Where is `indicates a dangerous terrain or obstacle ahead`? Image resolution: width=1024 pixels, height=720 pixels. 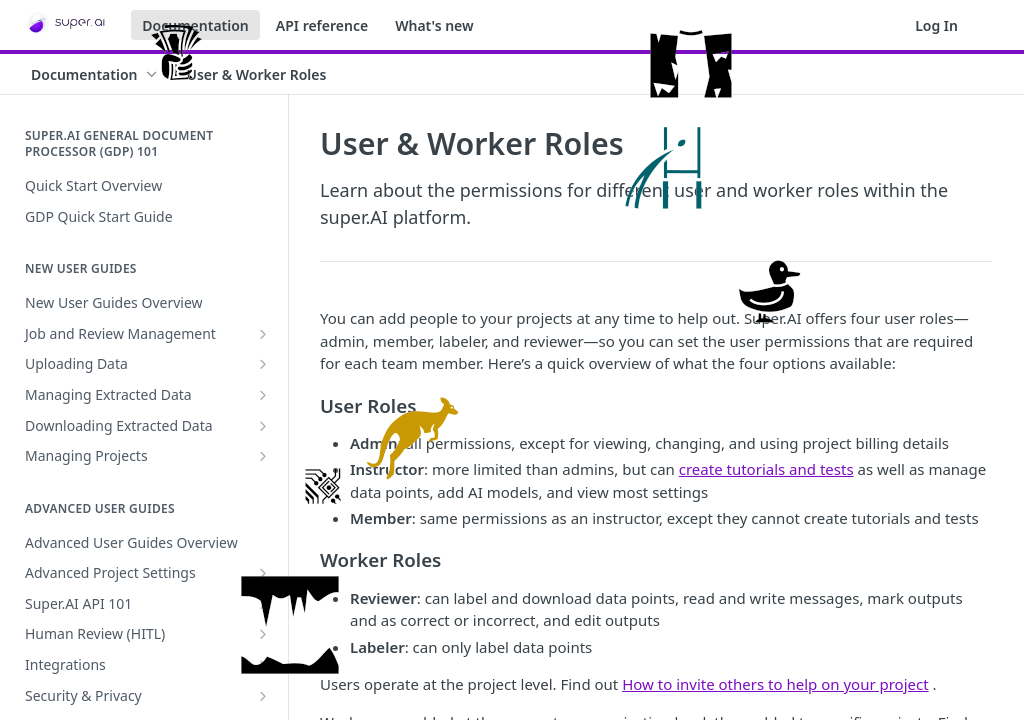 indicates a dangerous terrain or obstacle ahead is located at coordinates (691, 57).